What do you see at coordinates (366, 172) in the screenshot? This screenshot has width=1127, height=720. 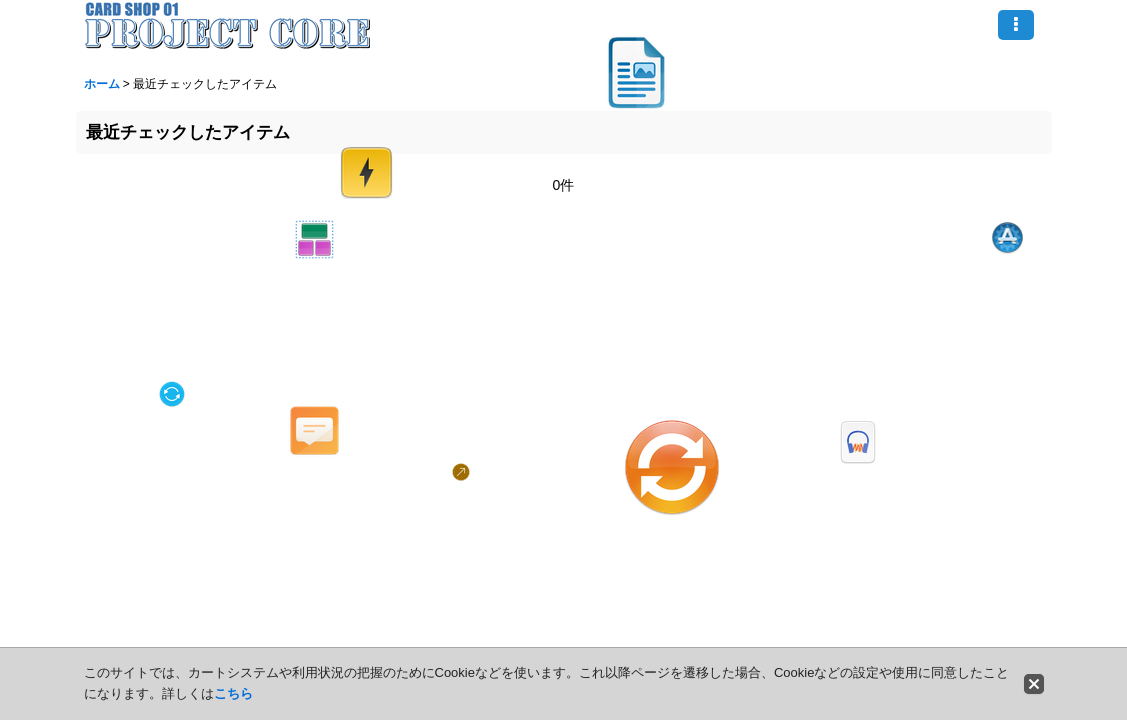 I see `open power management settings` at bounding box center [366, 172].